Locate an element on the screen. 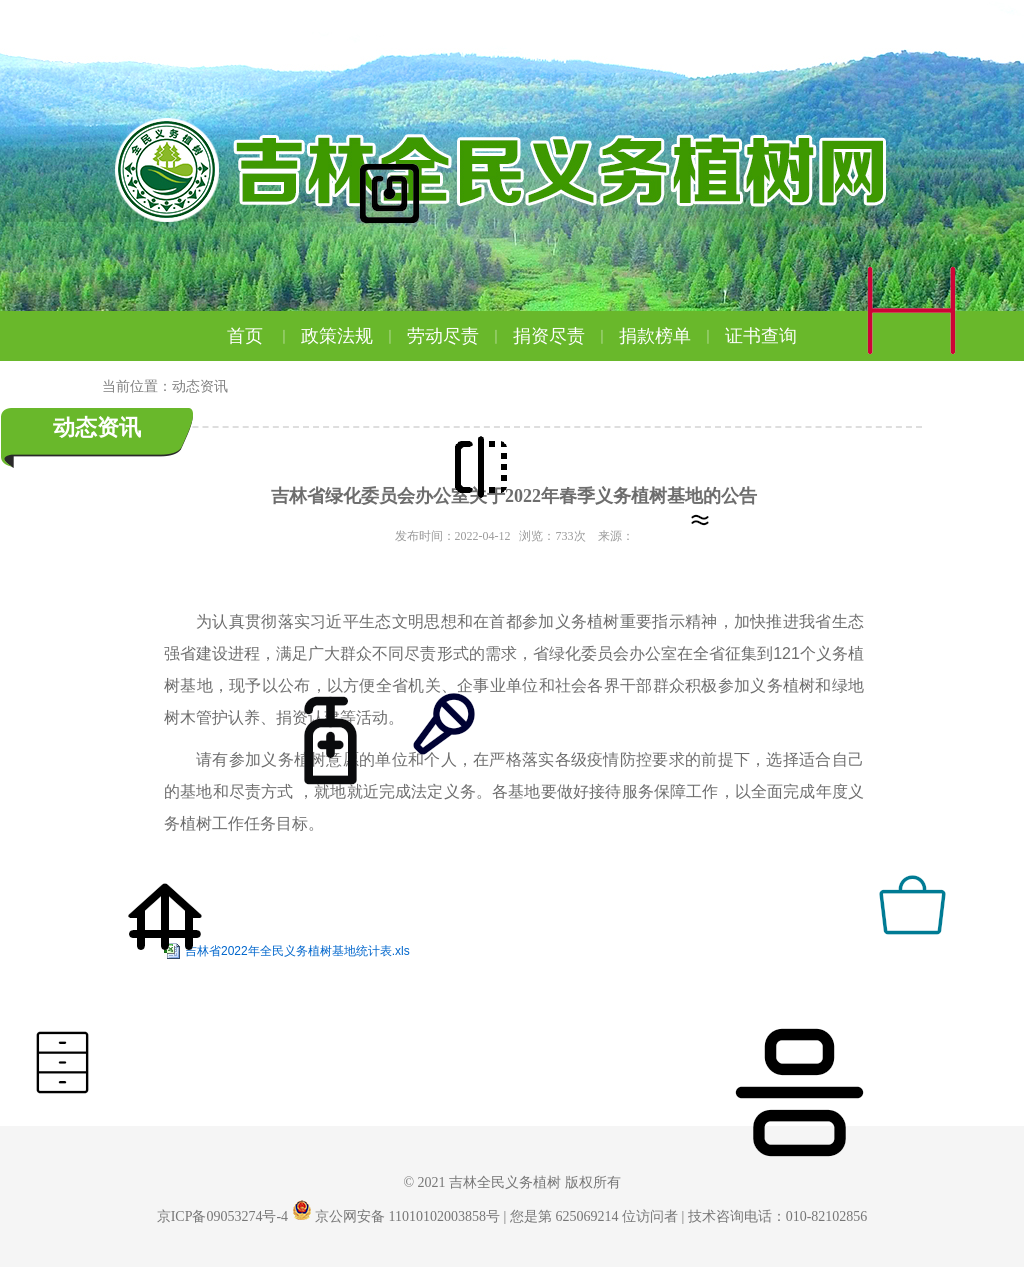 Image resolution: width=1024 pixels, height=1267 pixels. browse furniture or home decor items is located at coordinates (62, 1062).